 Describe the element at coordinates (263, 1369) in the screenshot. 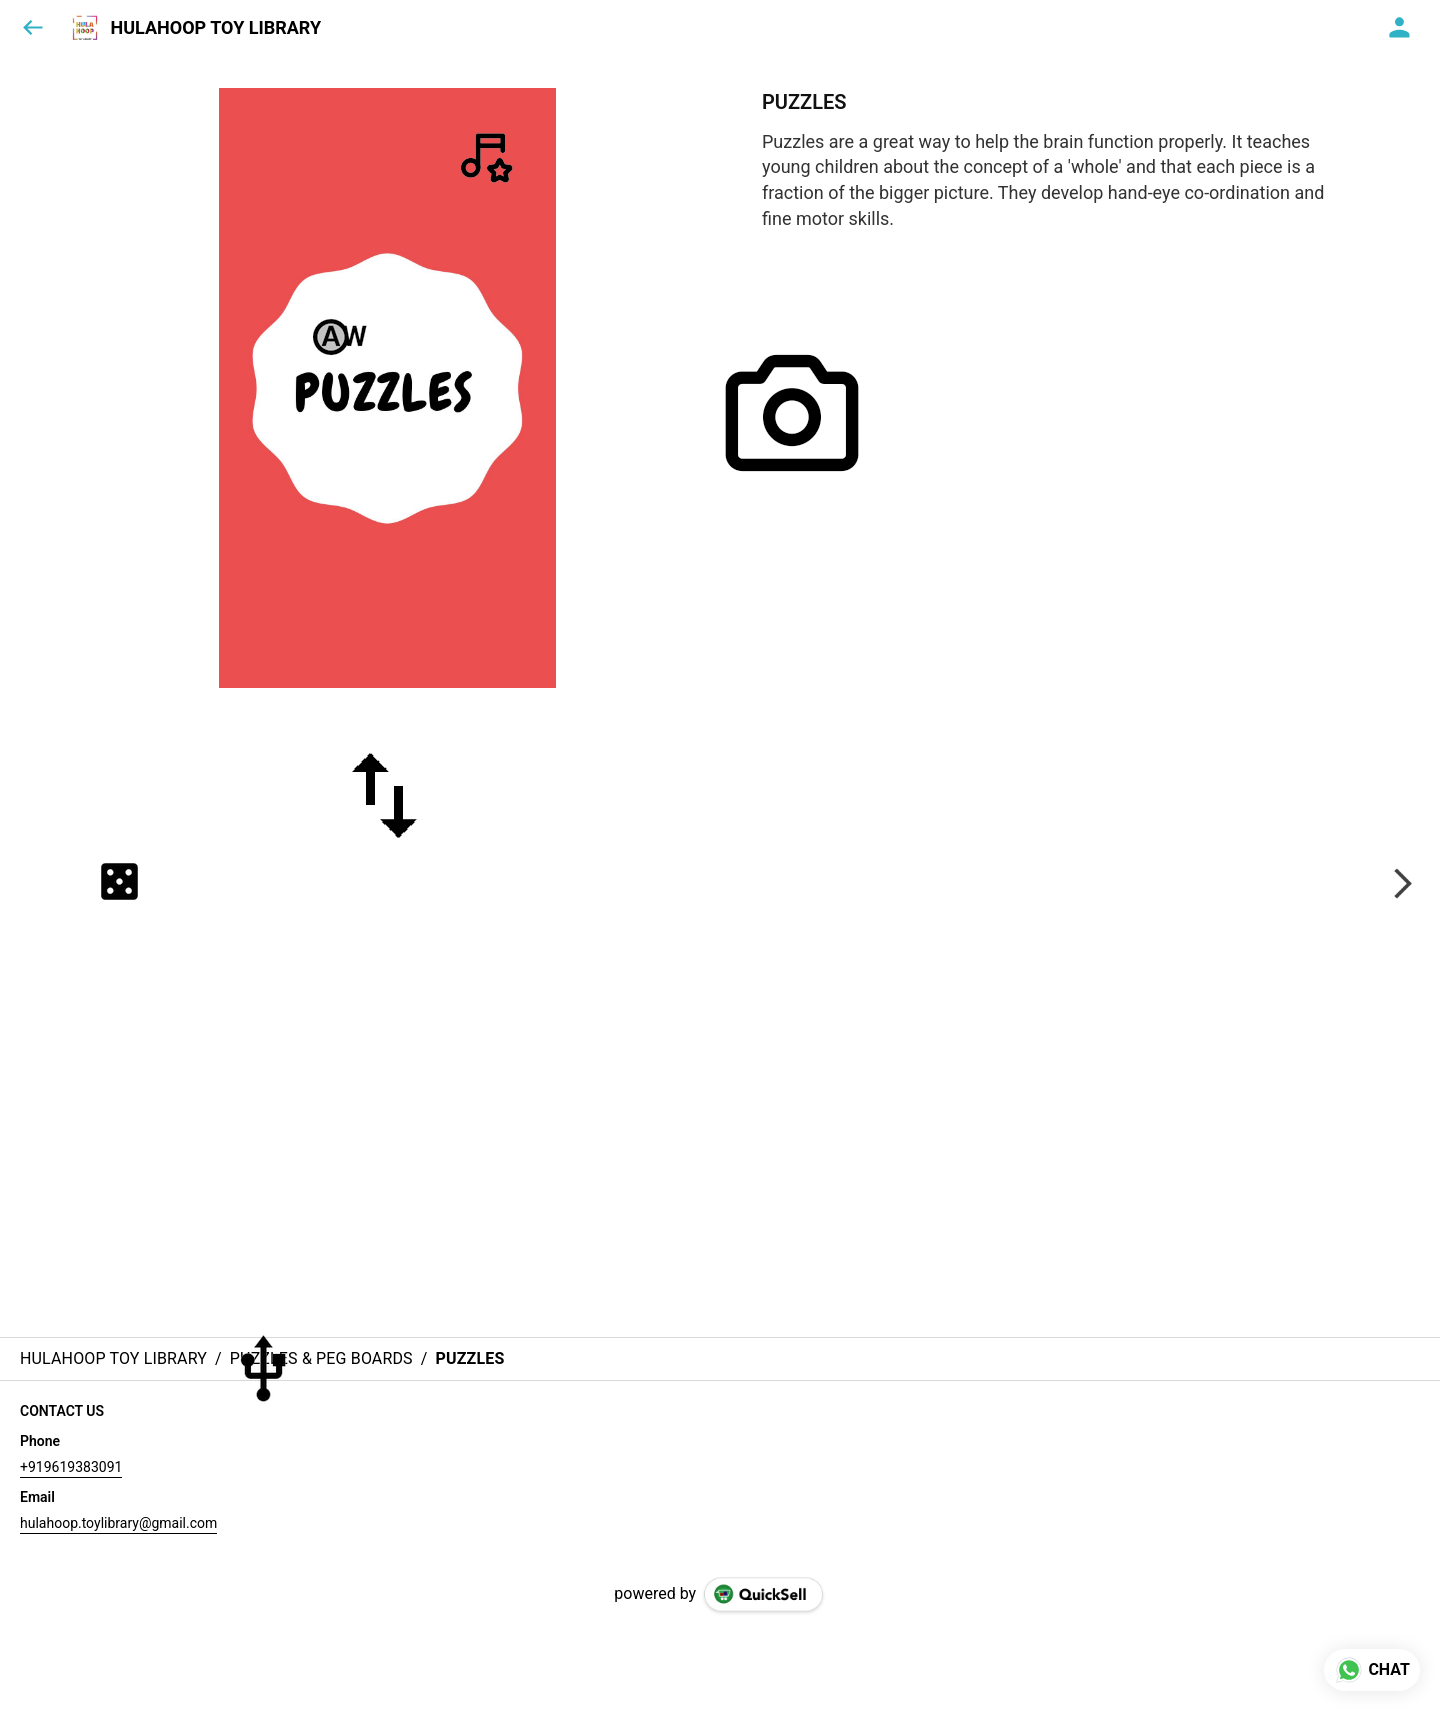

I see `connect a USB device` at that location.